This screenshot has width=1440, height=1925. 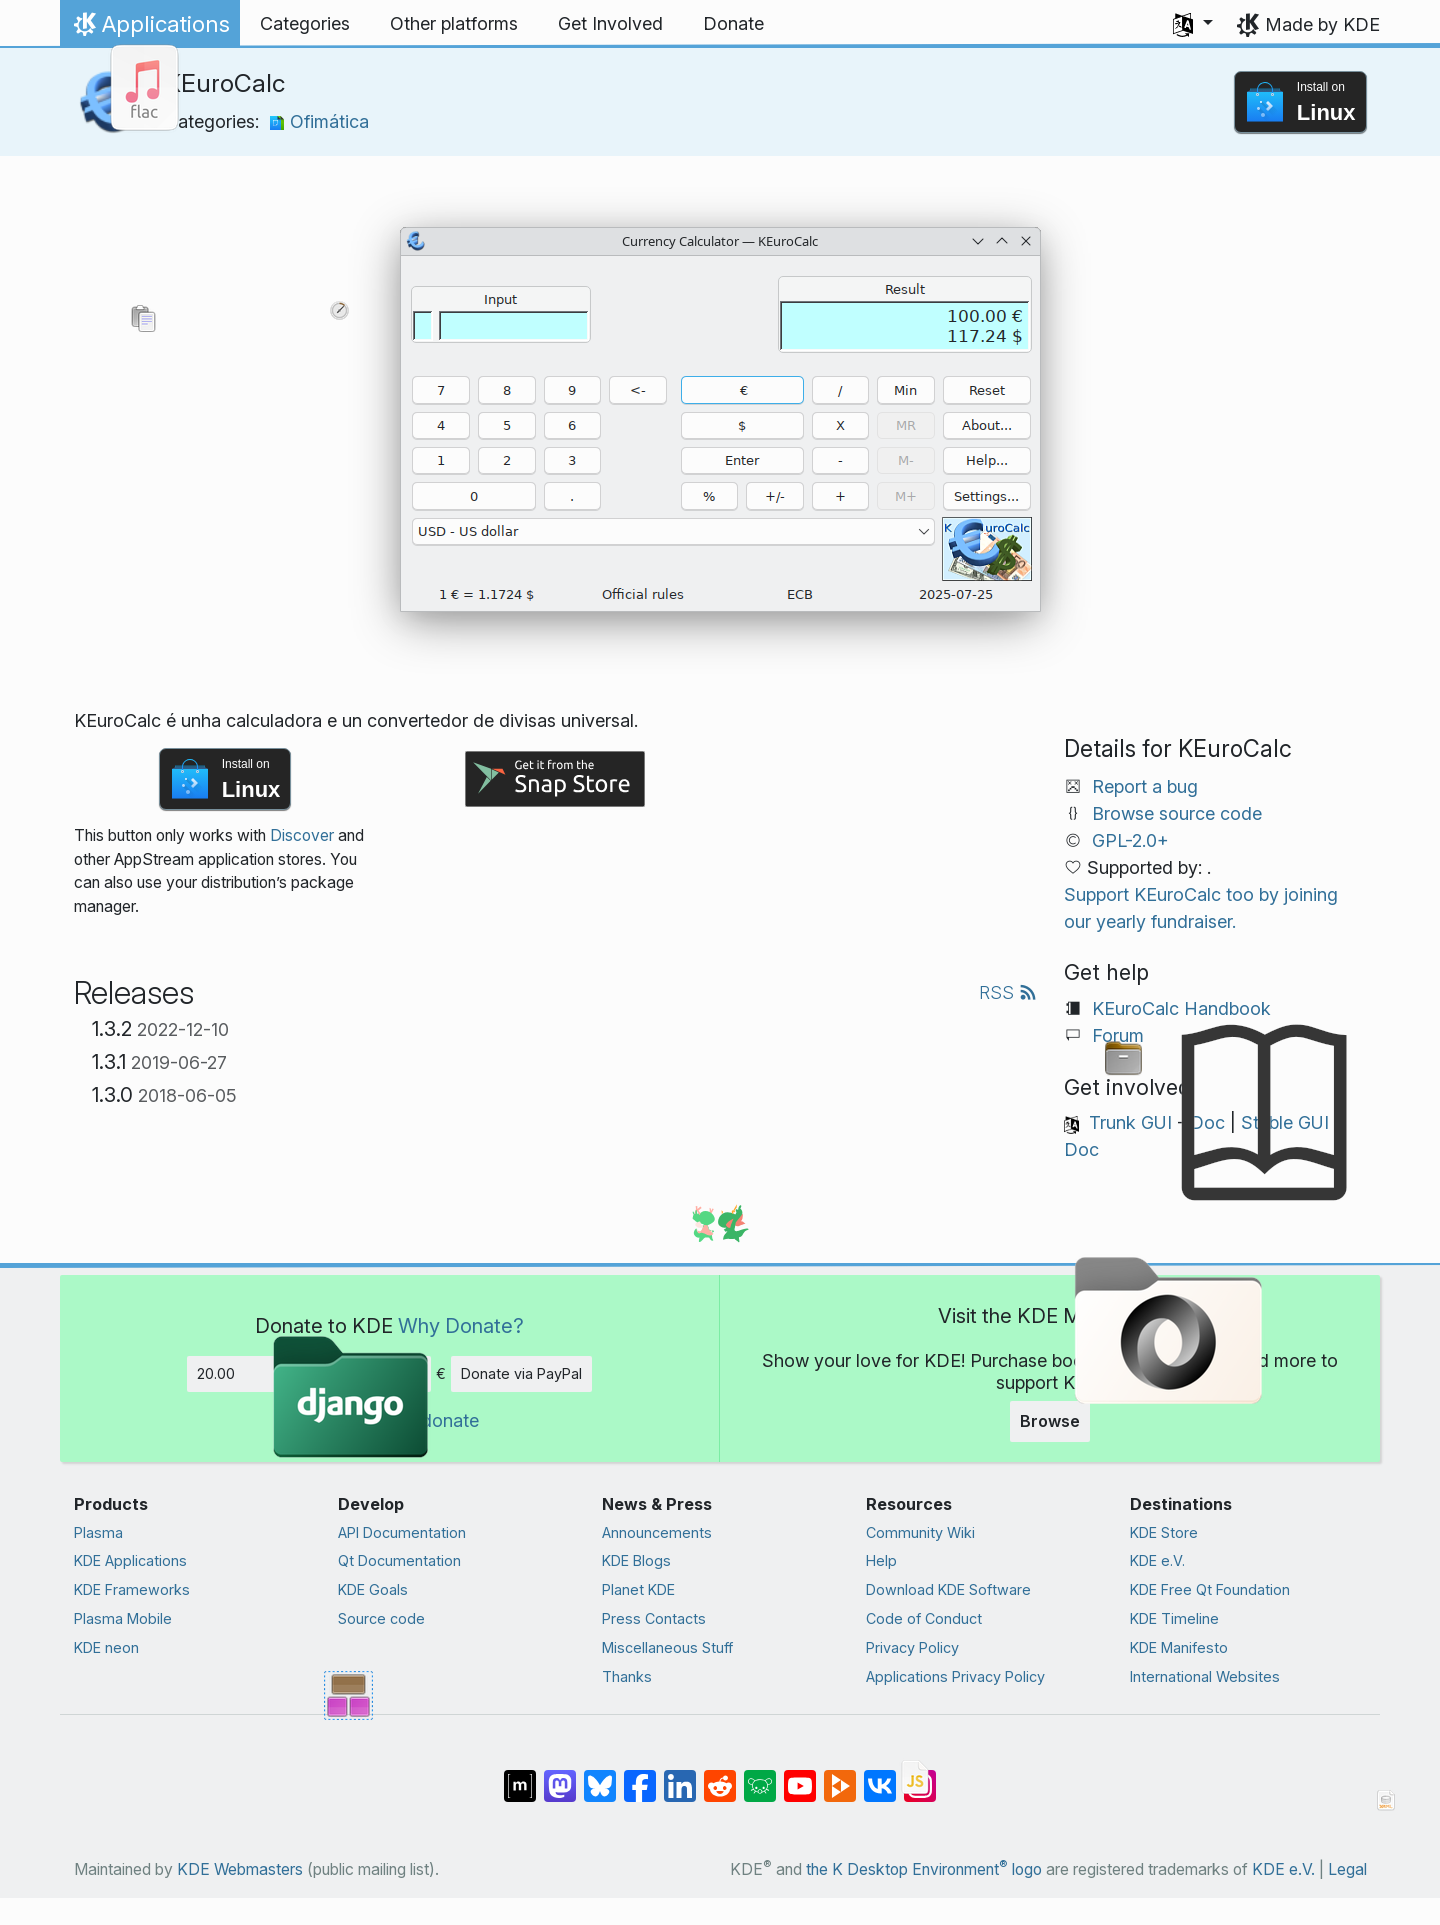 What do you see at coordinates (143, 318) in the screenshot?
I see `paste copied content from clipboard` at bounding box center [143, 318].